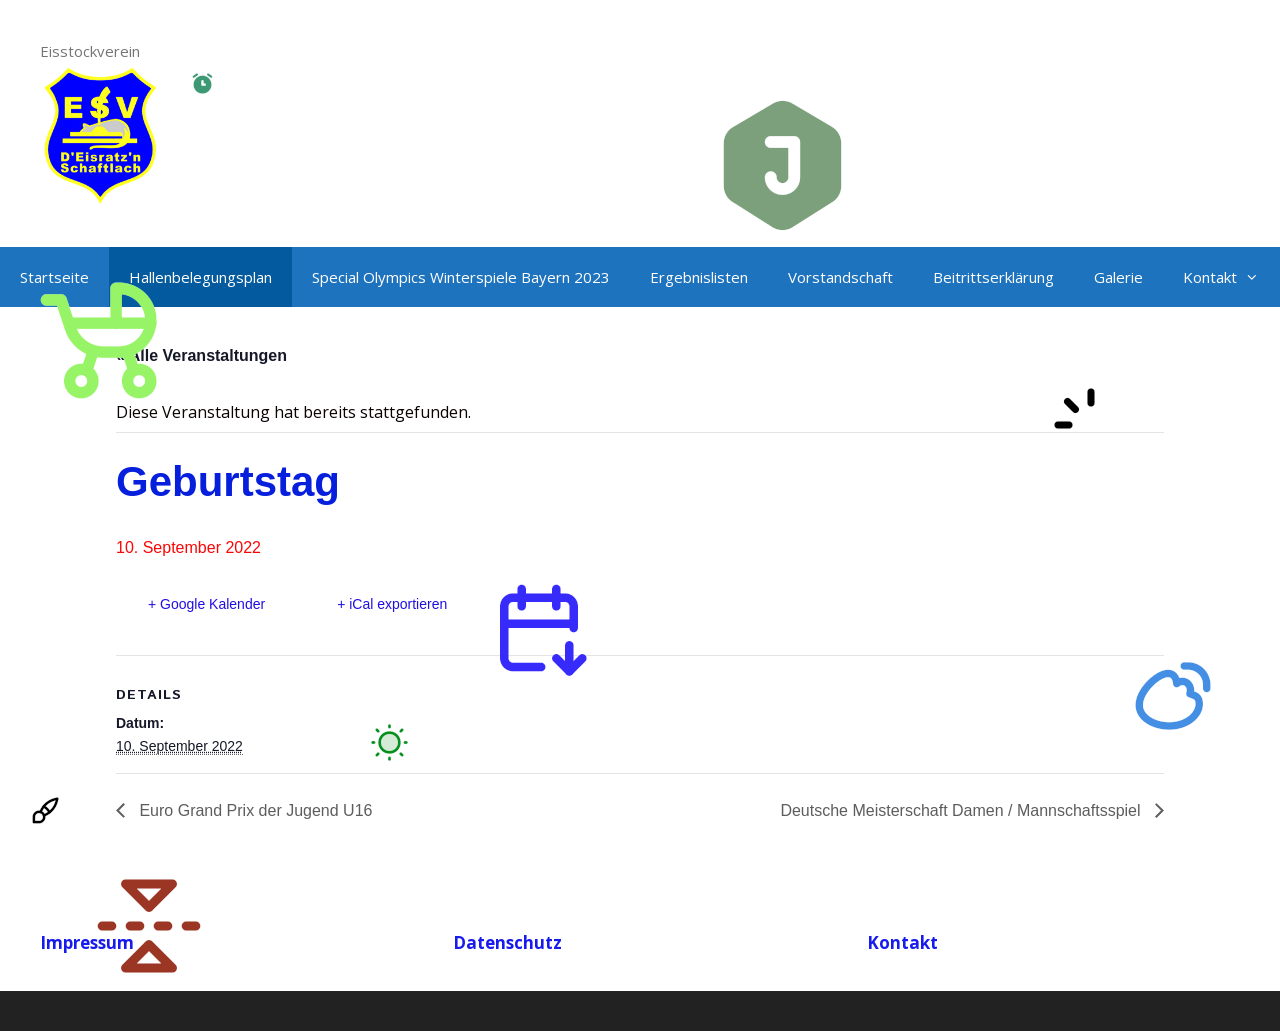 The height and width of the screenshot is (1031, 1280). Describe the element at coordinates (104, 340) in the screenshot. I see `access baby or parenting-related features` at that location.